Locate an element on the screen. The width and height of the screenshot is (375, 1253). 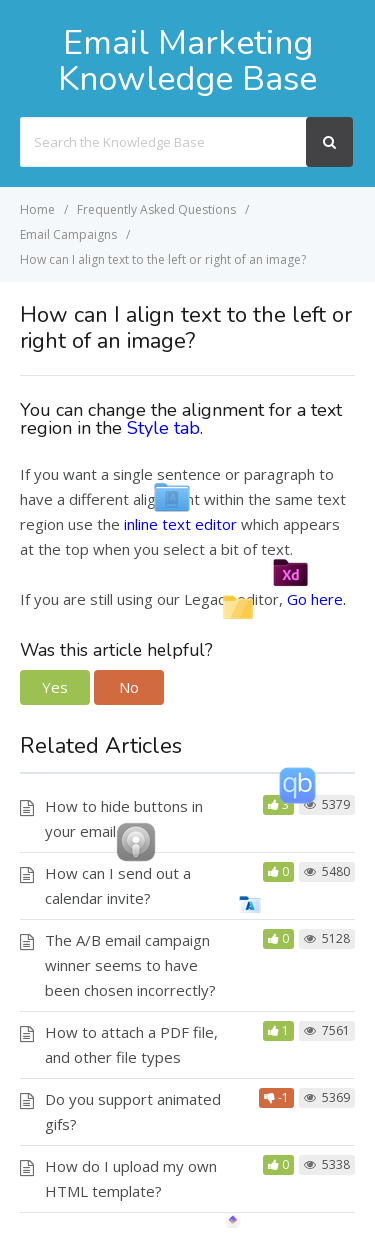
open proton pass password manager is located at coordinates (233, 1220).